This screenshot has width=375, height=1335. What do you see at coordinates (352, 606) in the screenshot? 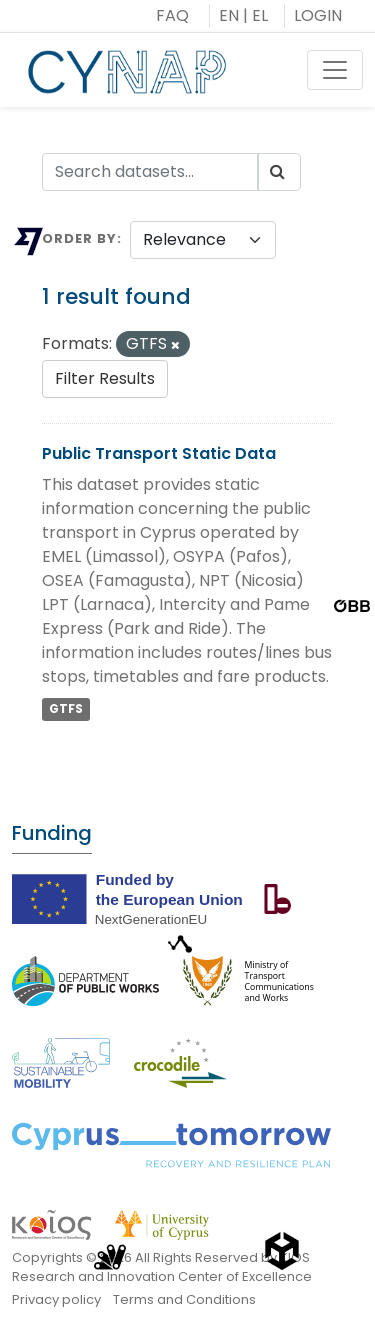
I see `navigate to ÖBB austrian railway services` at bounding box center [352, 606].